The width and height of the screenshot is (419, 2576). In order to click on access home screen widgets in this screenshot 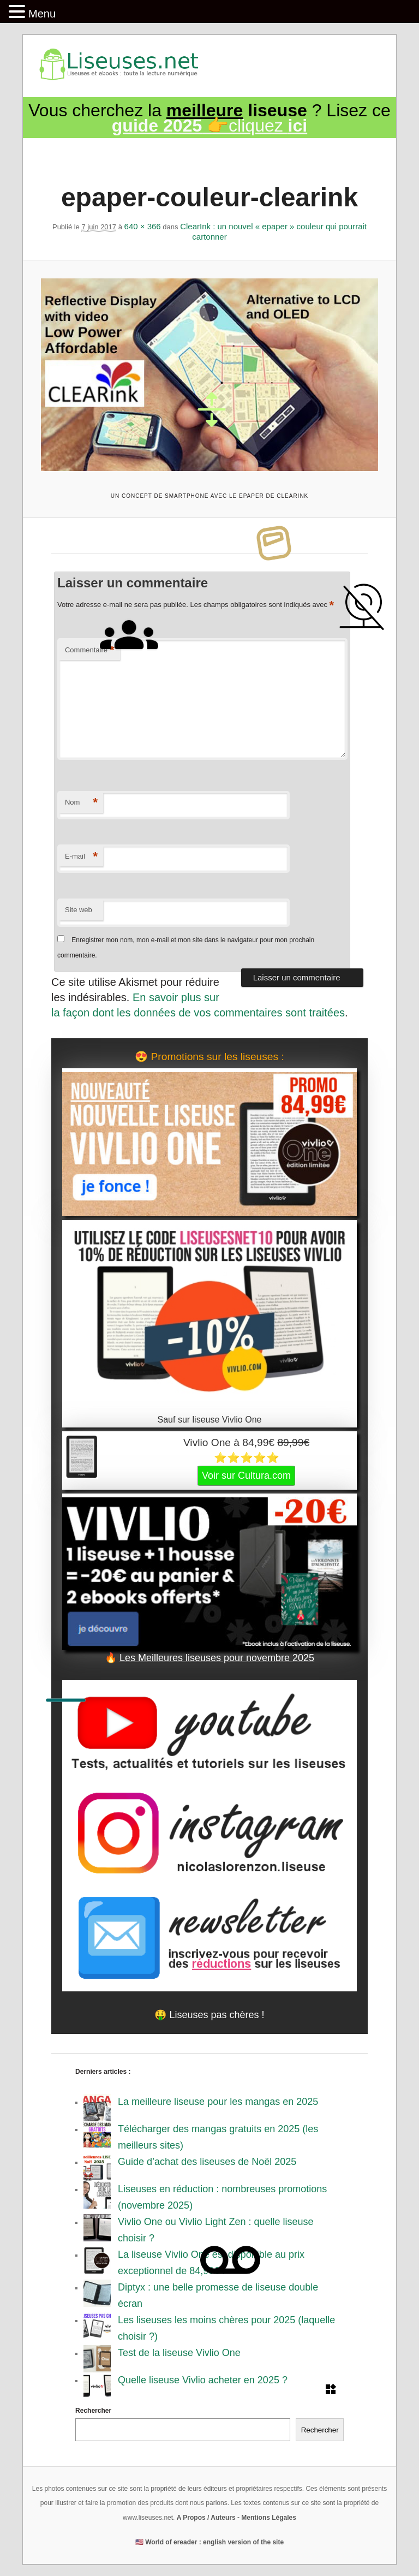, I will do `click(331, 2389)`.